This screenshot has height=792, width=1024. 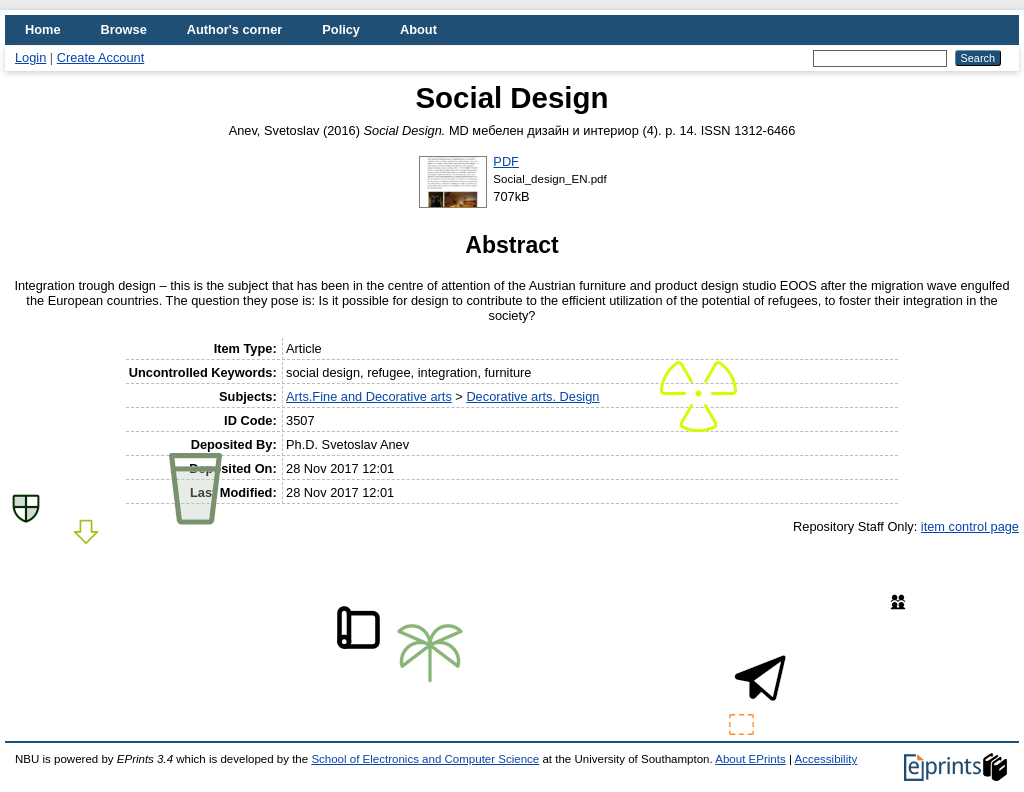 What do you see at coordinates (741, 724) in the screenshot?
I see `select or define a region` at bounding box center [741, 724].